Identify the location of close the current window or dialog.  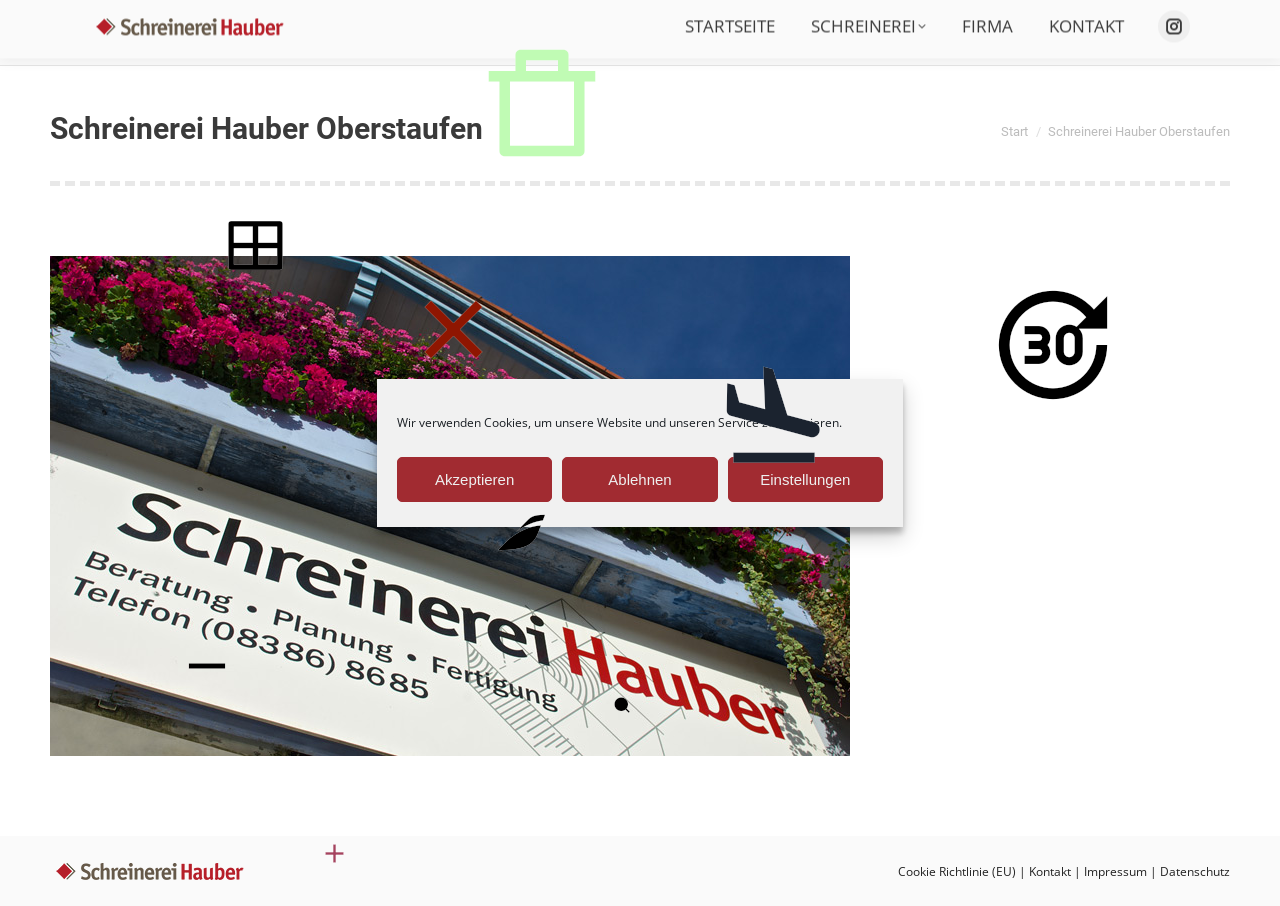
(453, 329).